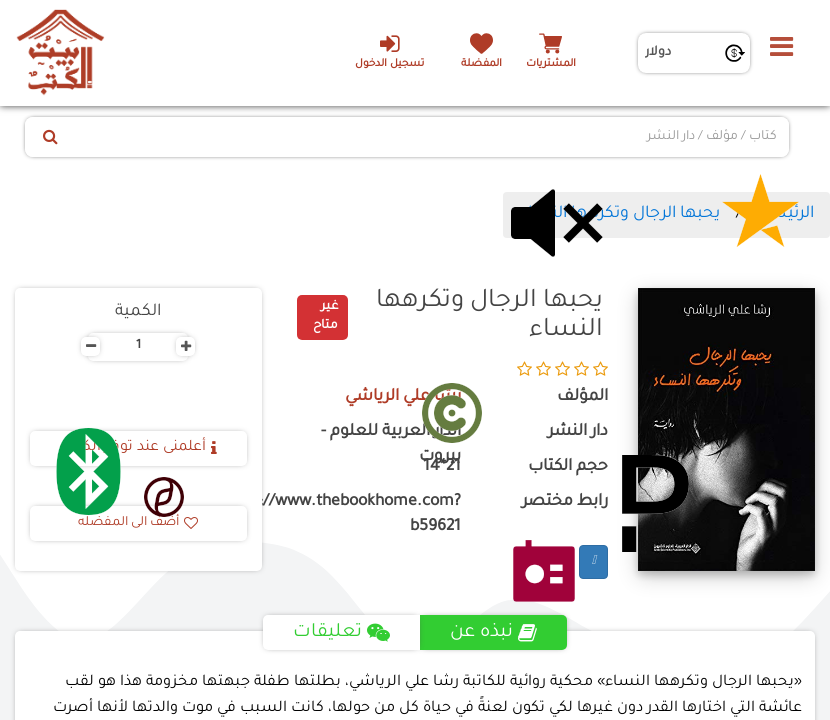 The image size is (830, 720). What do you see at coordinates (452, 413) in the screenshot?
I see `open the Continente app or website` at bounding box center [452, 413].